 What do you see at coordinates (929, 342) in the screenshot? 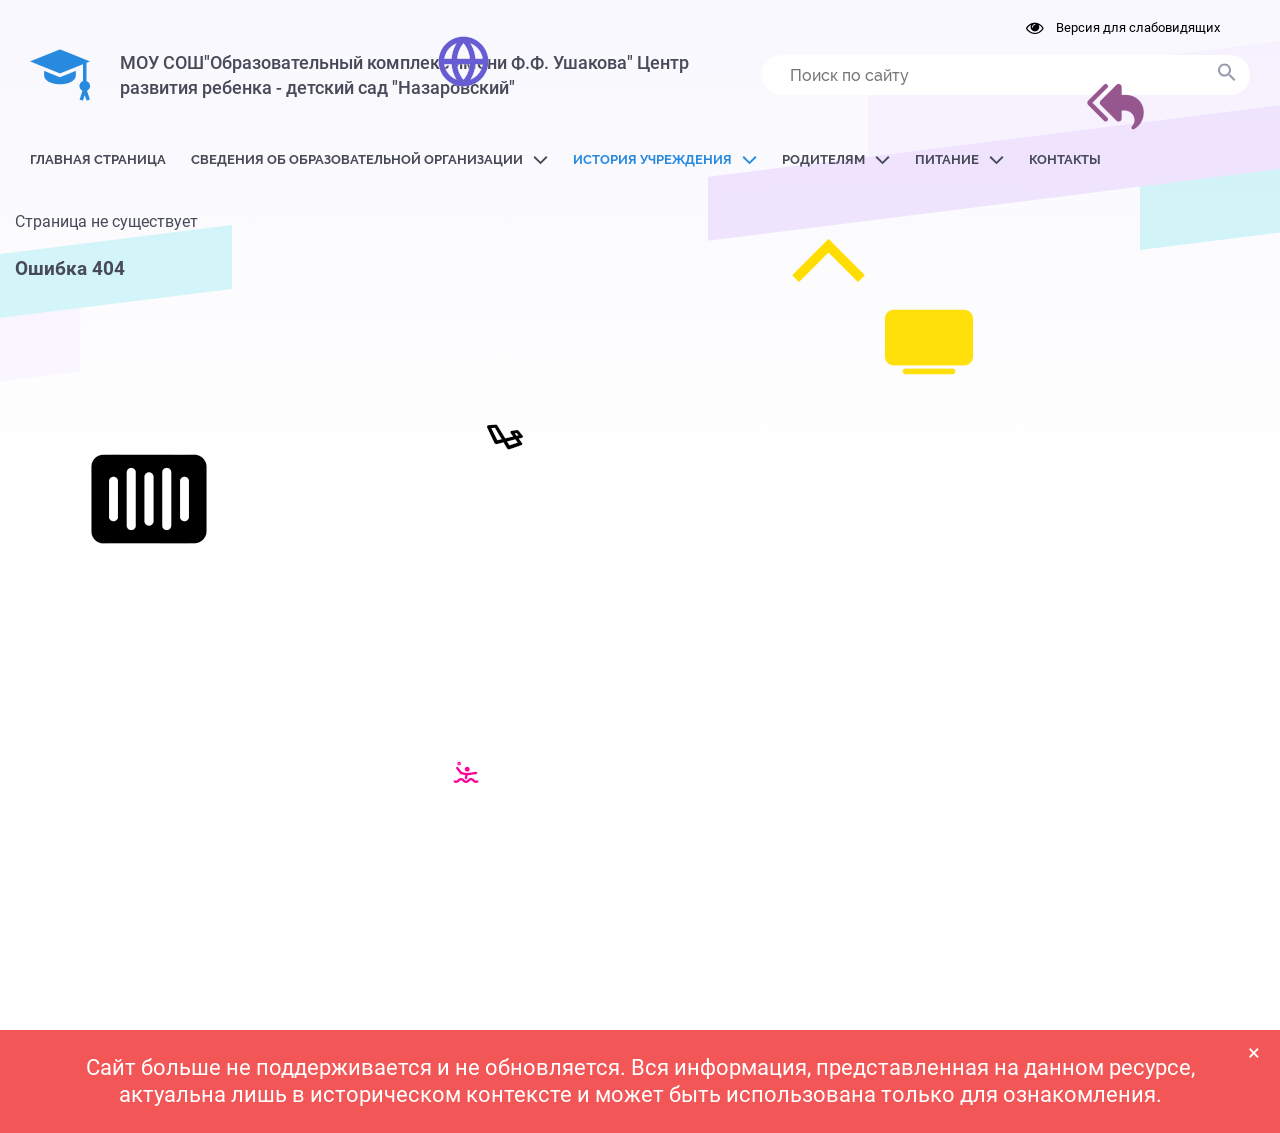
I see `access tv or streaming content` at bounding box center [929, 342].